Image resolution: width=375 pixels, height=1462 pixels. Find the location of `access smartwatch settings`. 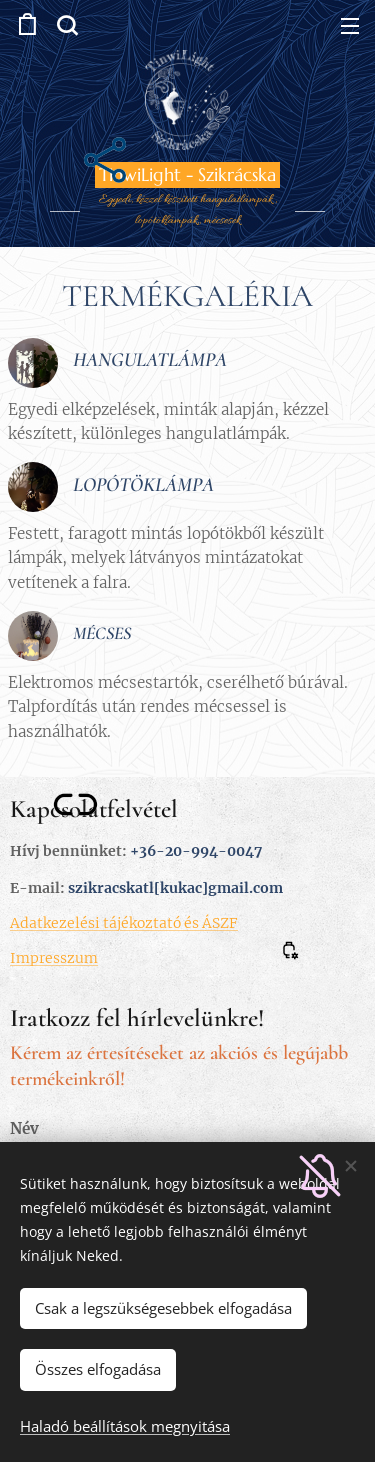

access smartwatch settings is located at coordinates (289, 950).